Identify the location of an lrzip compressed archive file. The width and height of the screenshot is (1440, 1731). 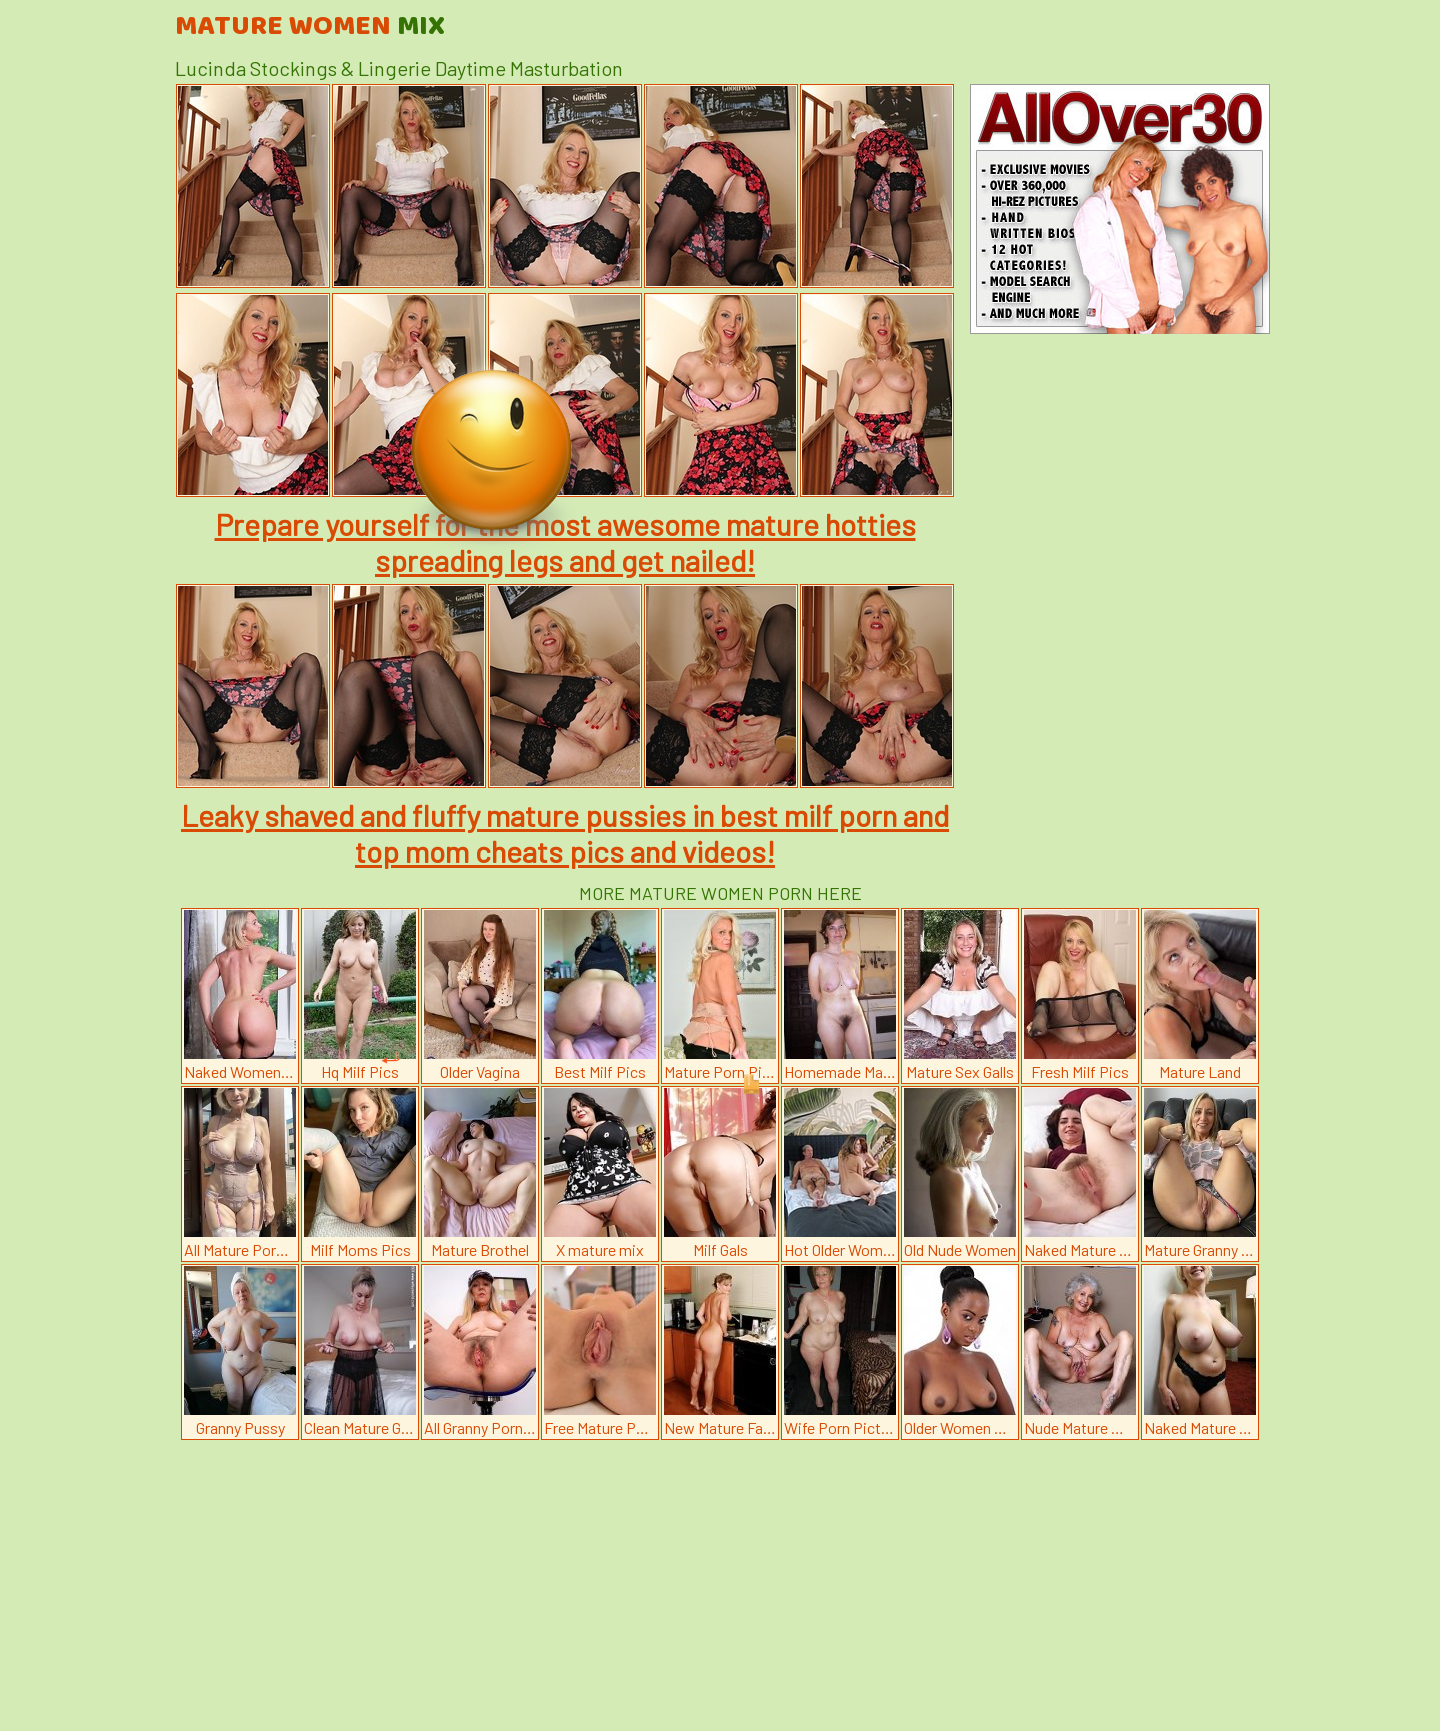
(751, 1084).